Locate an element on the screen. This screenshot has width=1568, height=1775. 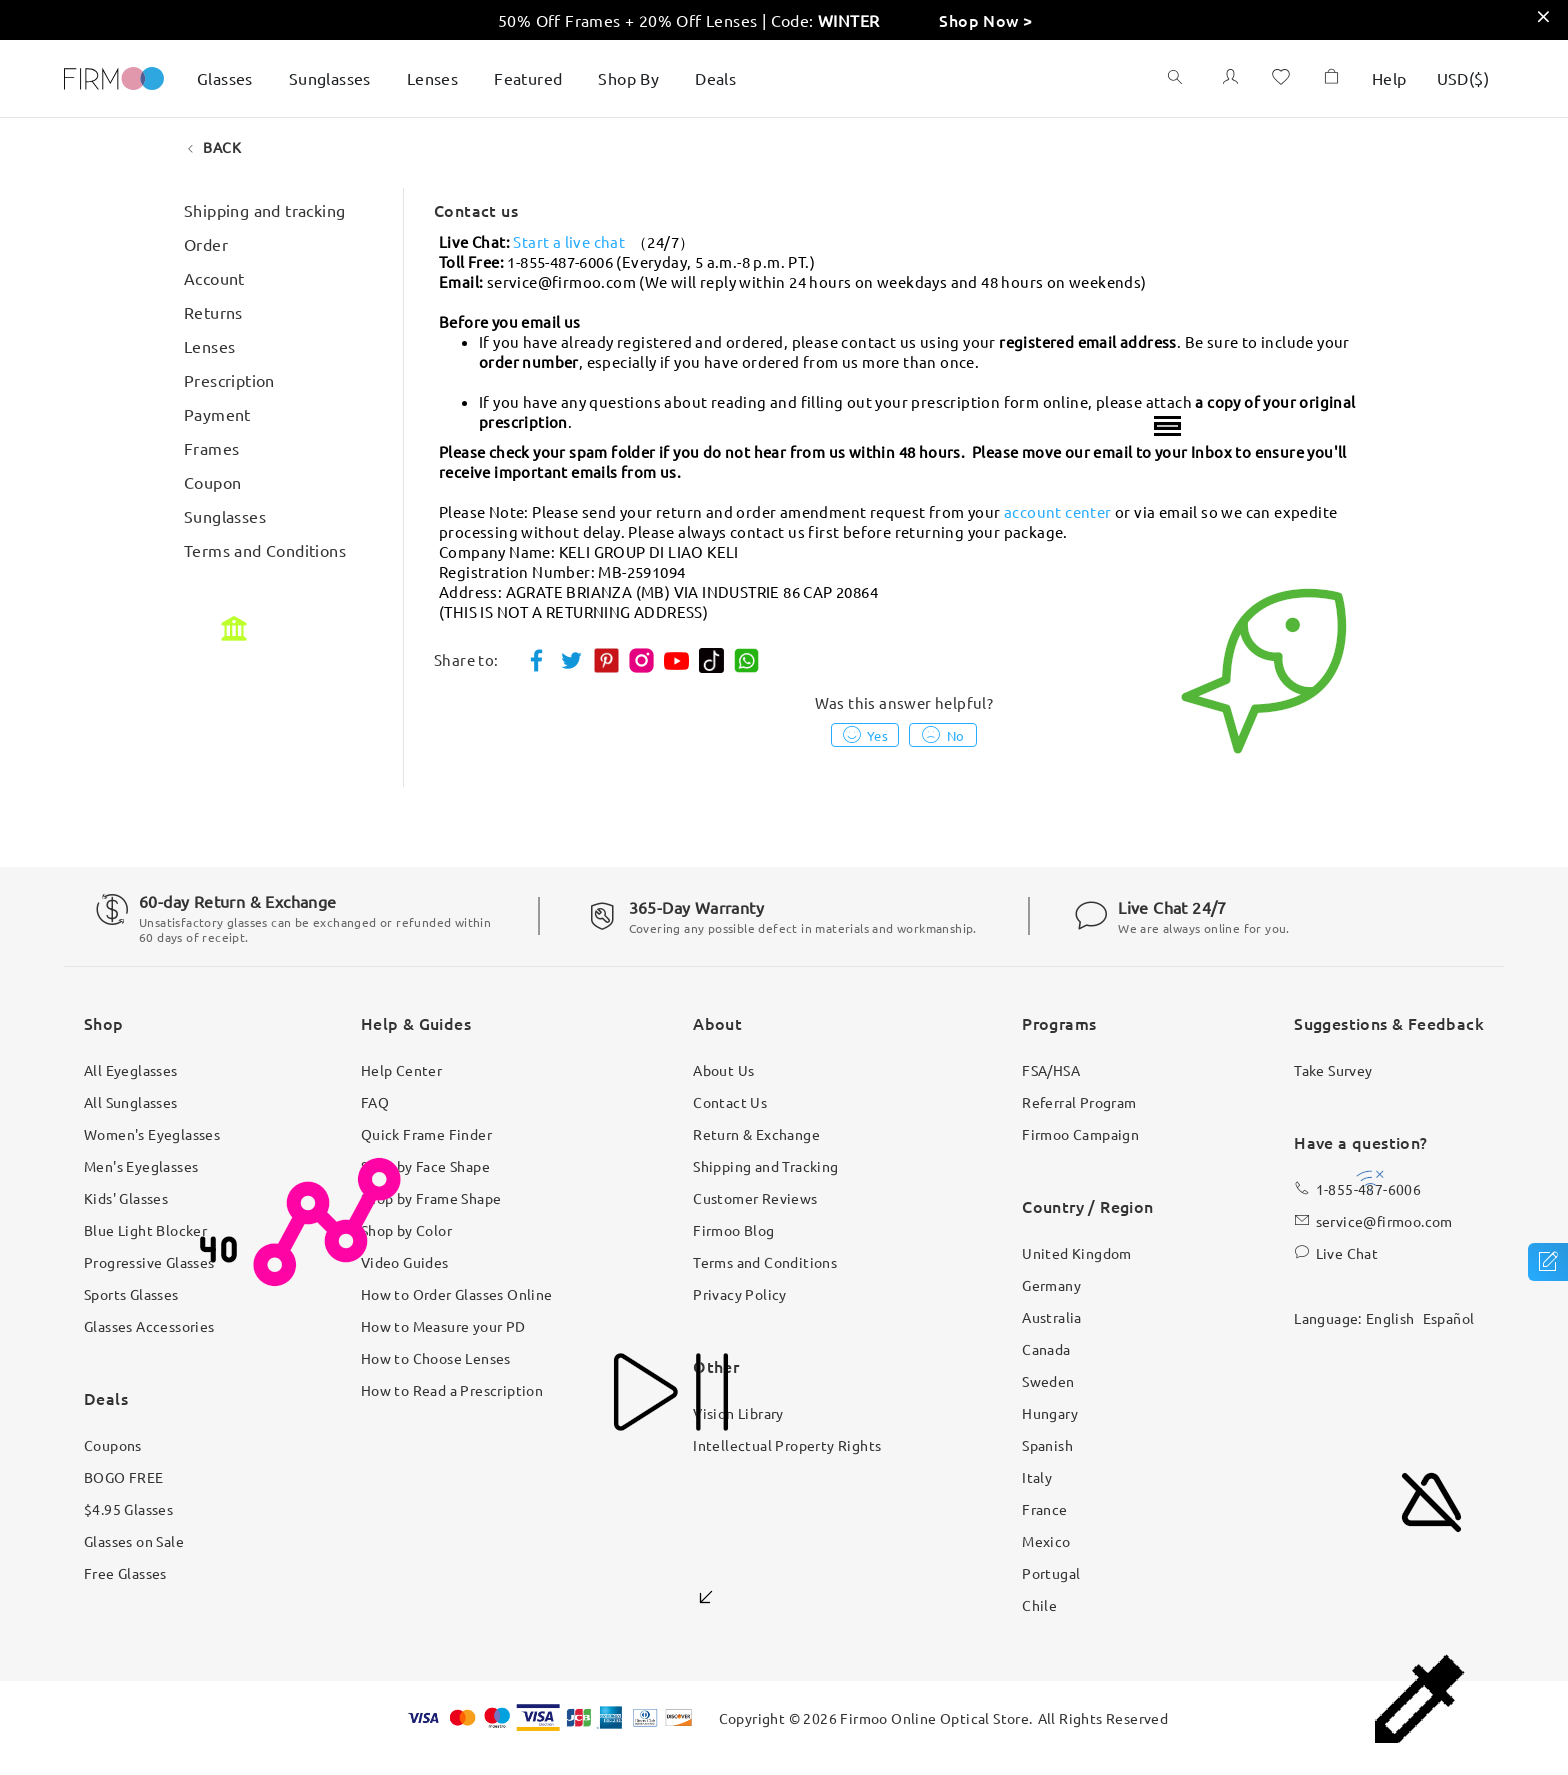
indicates no wifi connection available is located at coordinates (1370, 1180).